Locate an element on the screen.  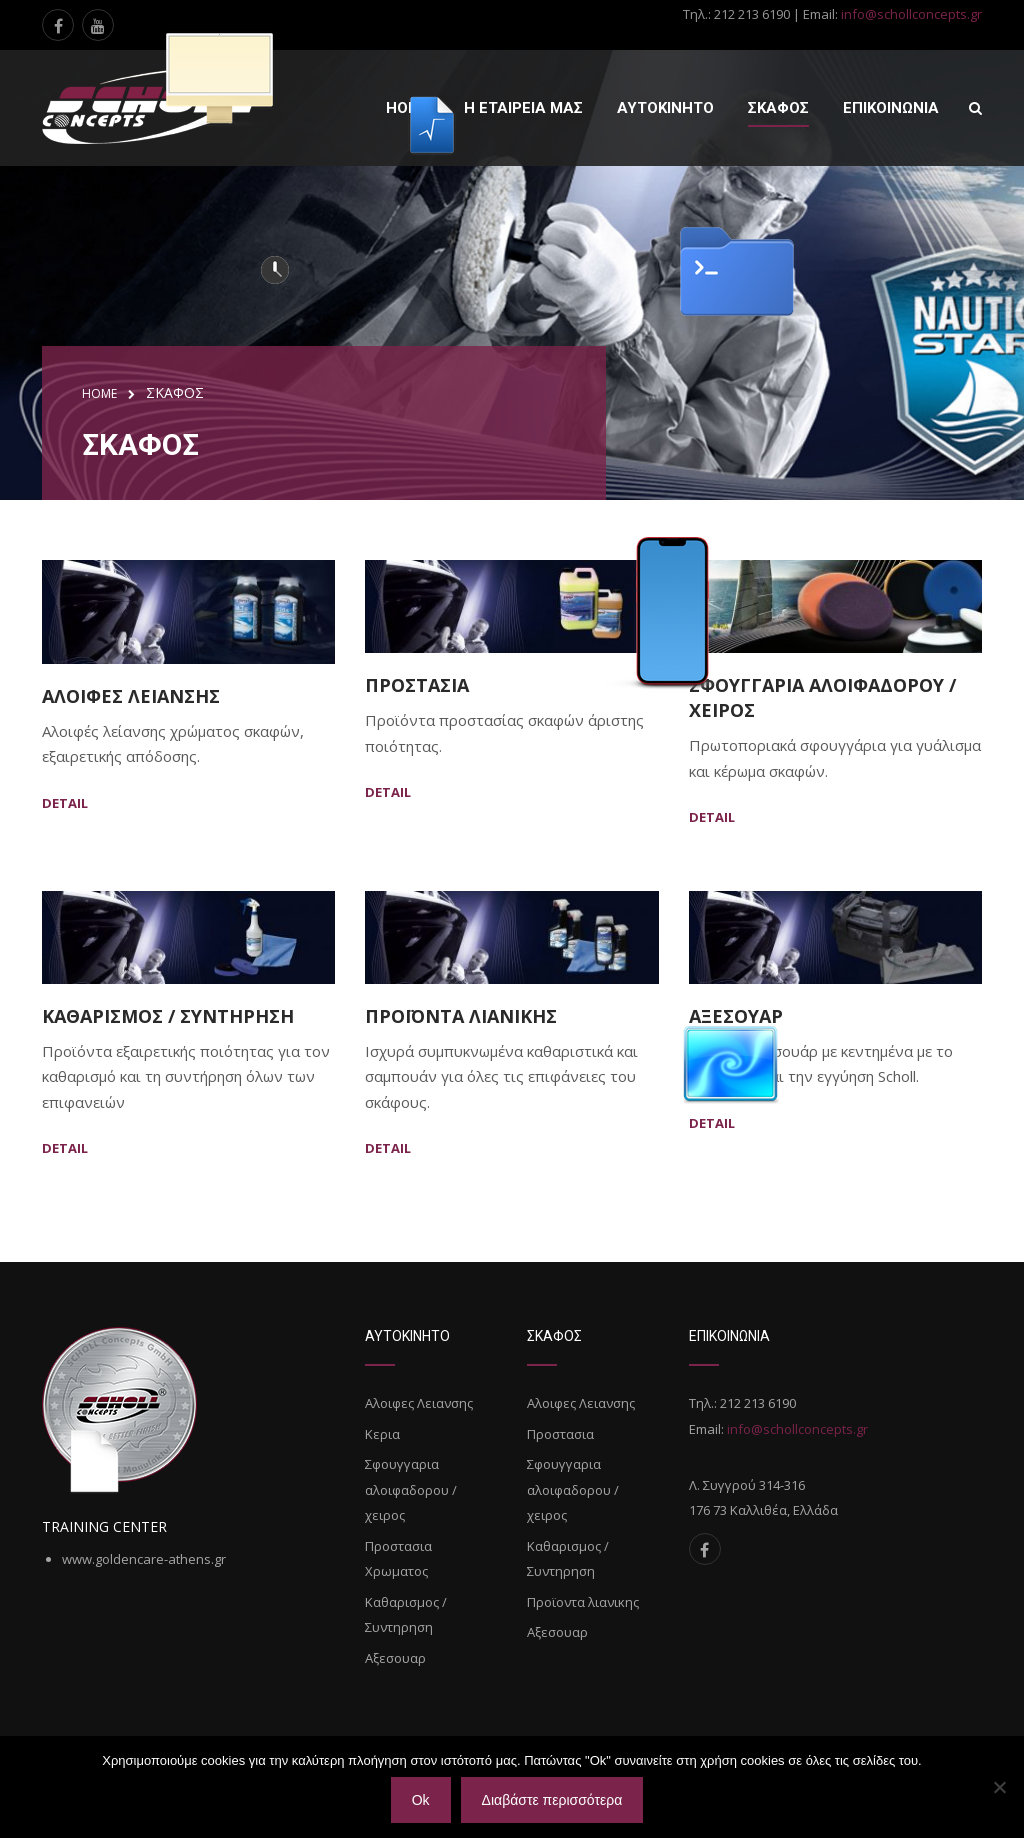
open screen saver settings is located at coordinates (730, 1065).